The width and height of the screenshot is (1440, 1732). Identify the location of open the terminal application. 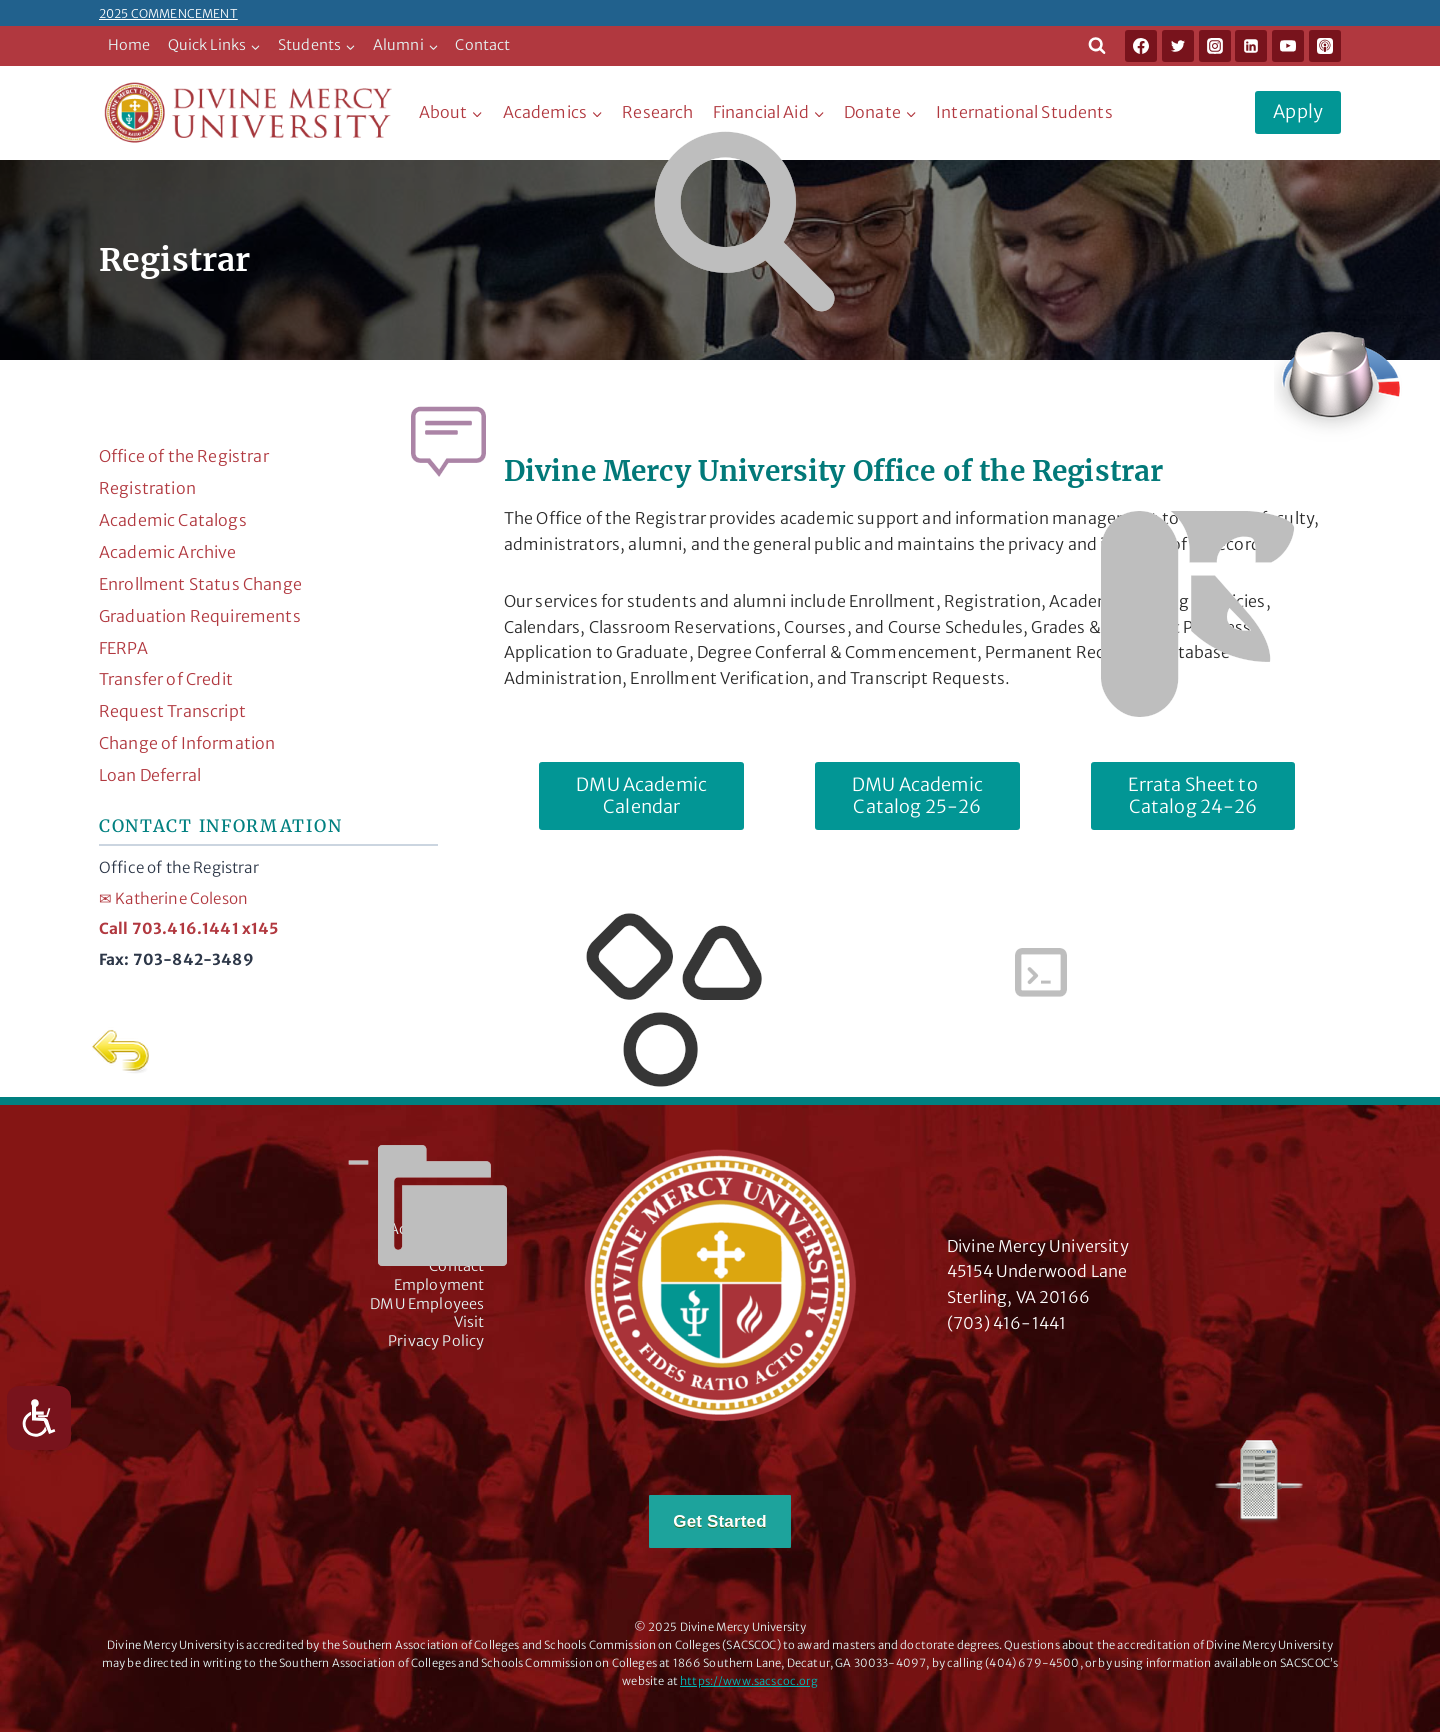
(1041, 974).